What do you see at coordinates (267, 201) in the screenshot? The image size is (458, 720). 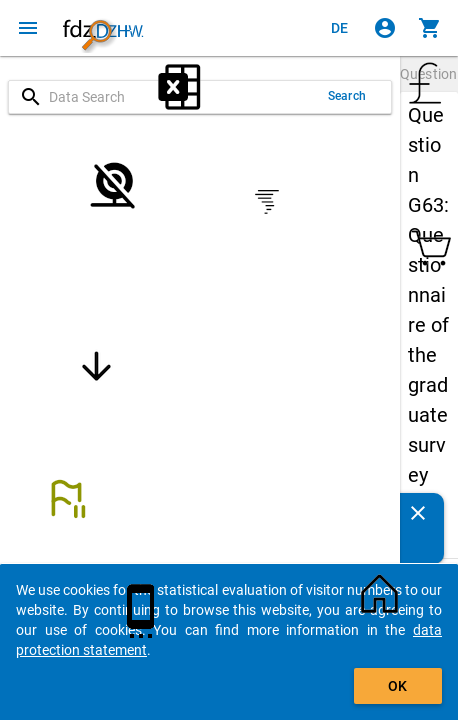 I see `indicates severe weather alert or tornado warning` at bounding box center [267, 201].